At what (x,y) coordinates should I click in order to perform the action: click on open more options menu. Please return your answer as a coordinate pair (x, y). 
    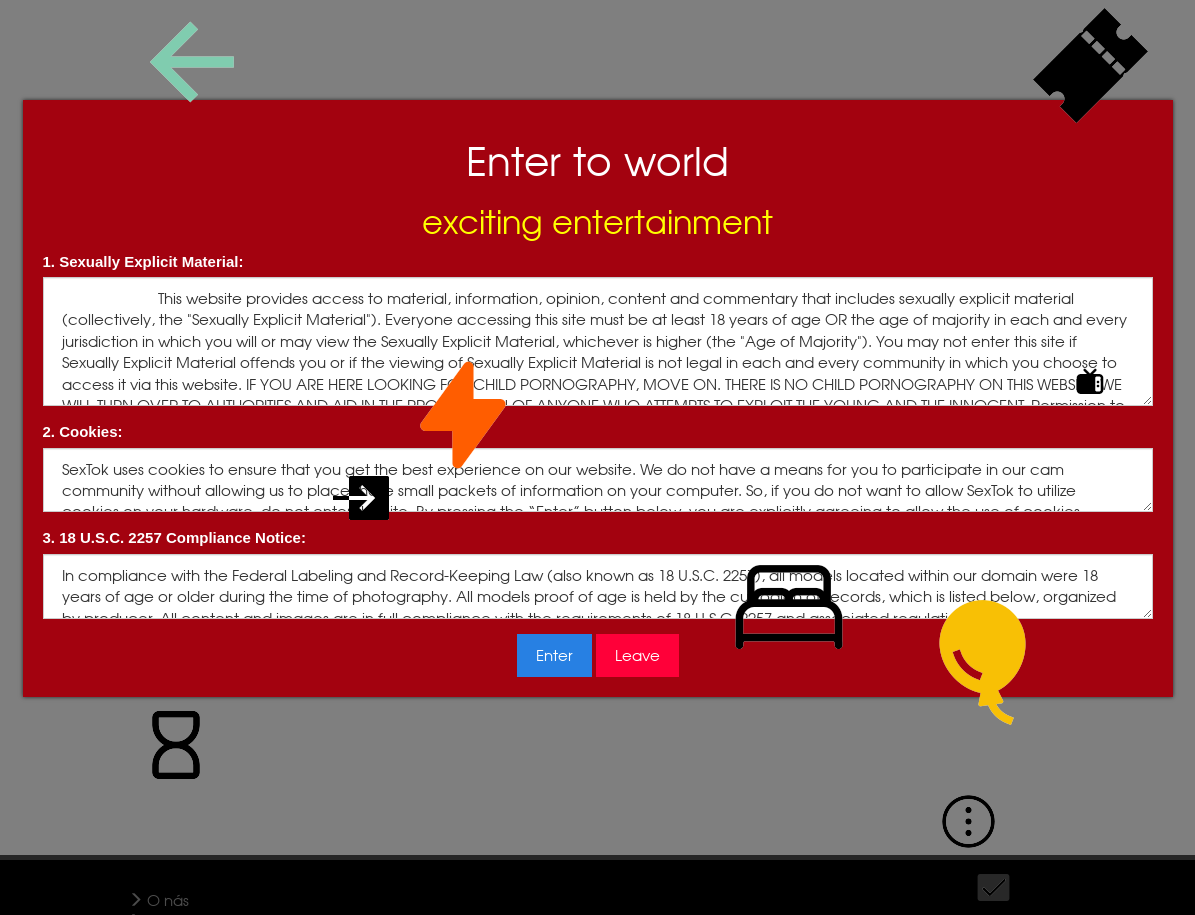
    Looking at the image, I should click on (968, 821).